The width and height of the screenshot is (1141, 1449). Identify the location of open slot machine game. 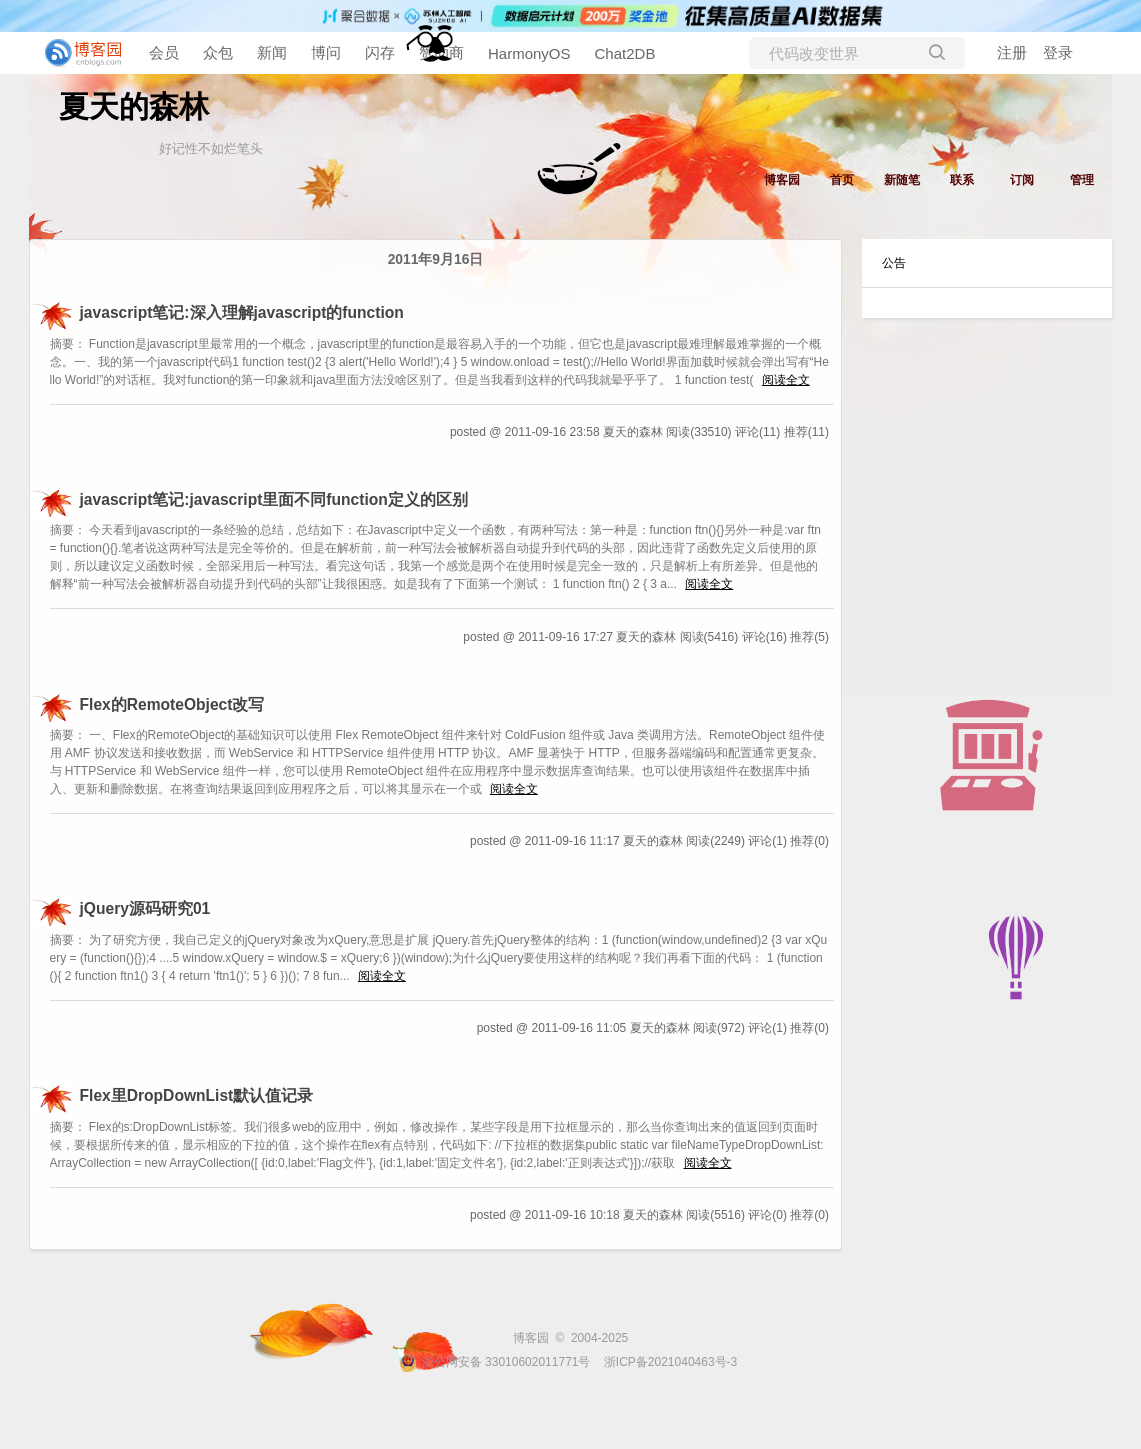
(988, 755).